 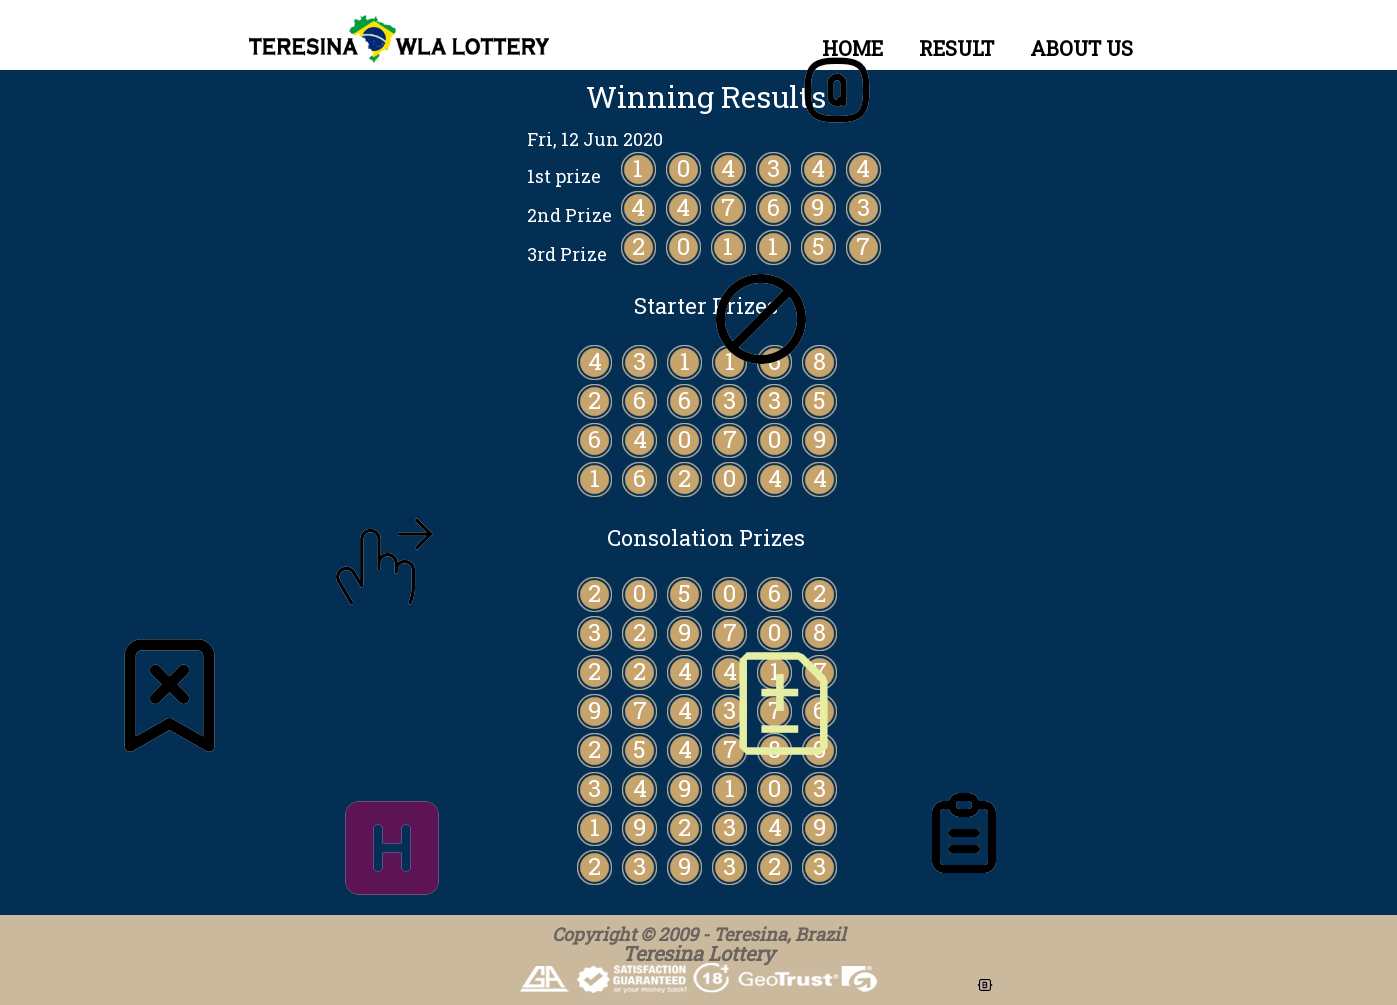 I want to click on cancel or abort current action, so click(x=761, y=319).